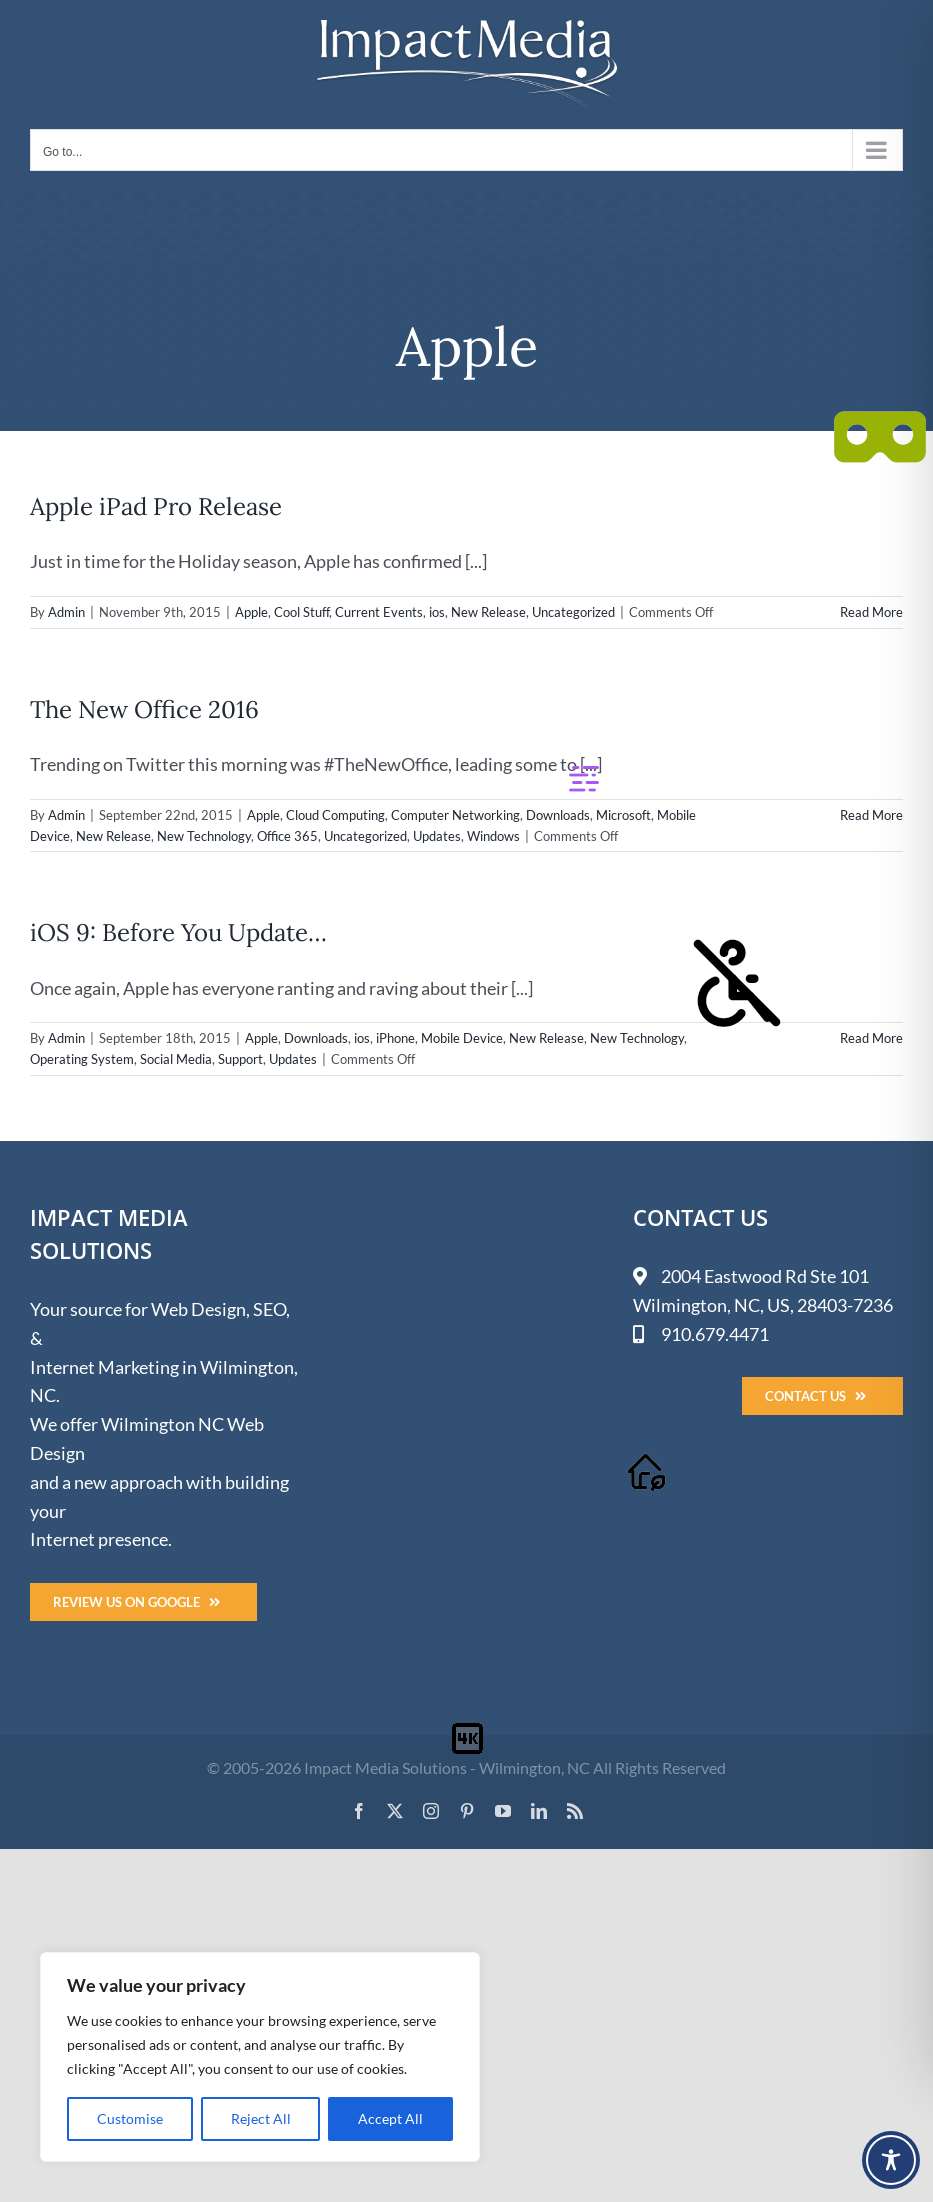  I want to click on indicates misty or foggy weather conditions, so click(584, 778).